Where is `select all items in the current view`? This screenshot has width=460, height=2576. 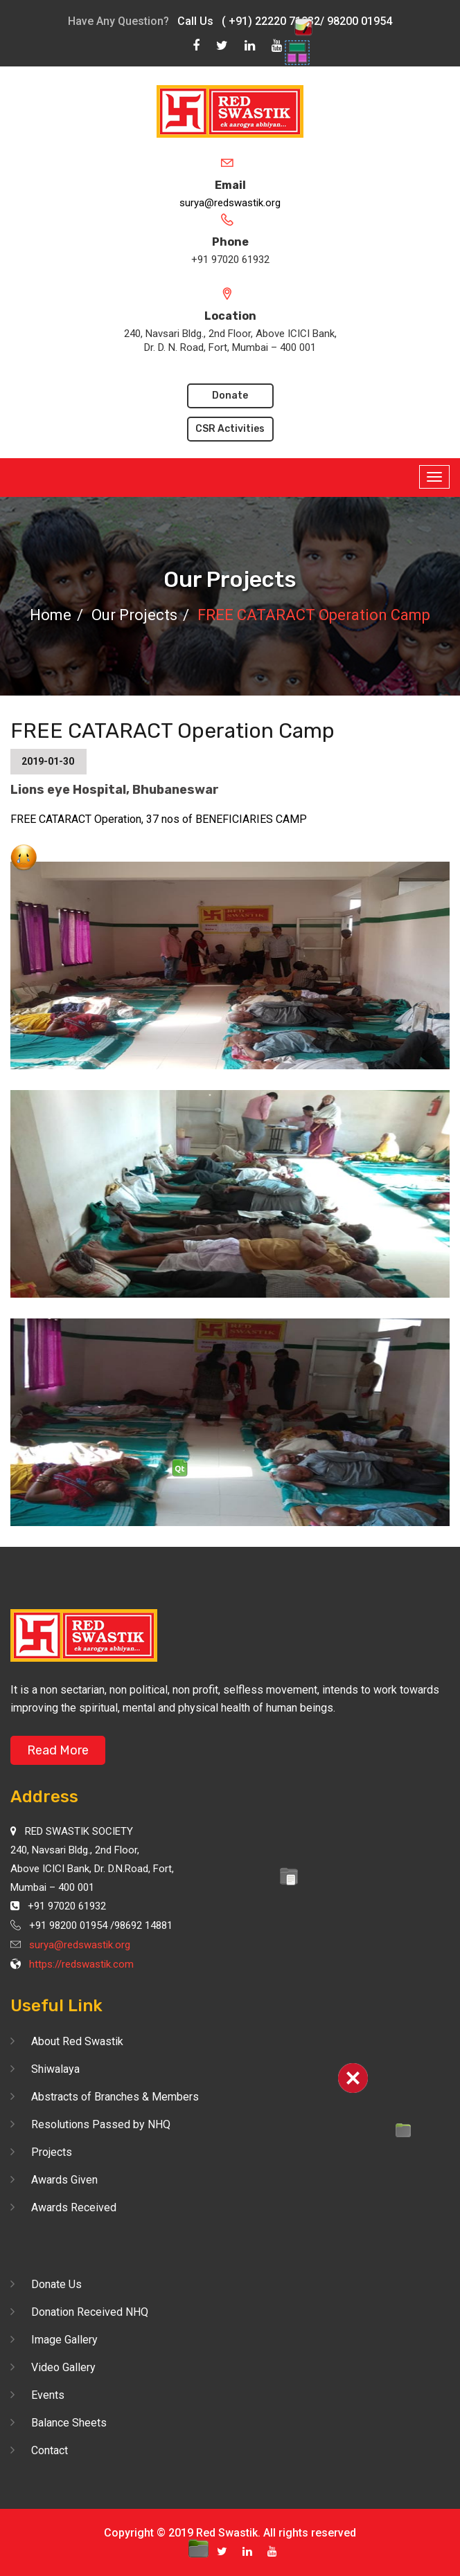
select all items in the current view is located at coordinates (297, 53).